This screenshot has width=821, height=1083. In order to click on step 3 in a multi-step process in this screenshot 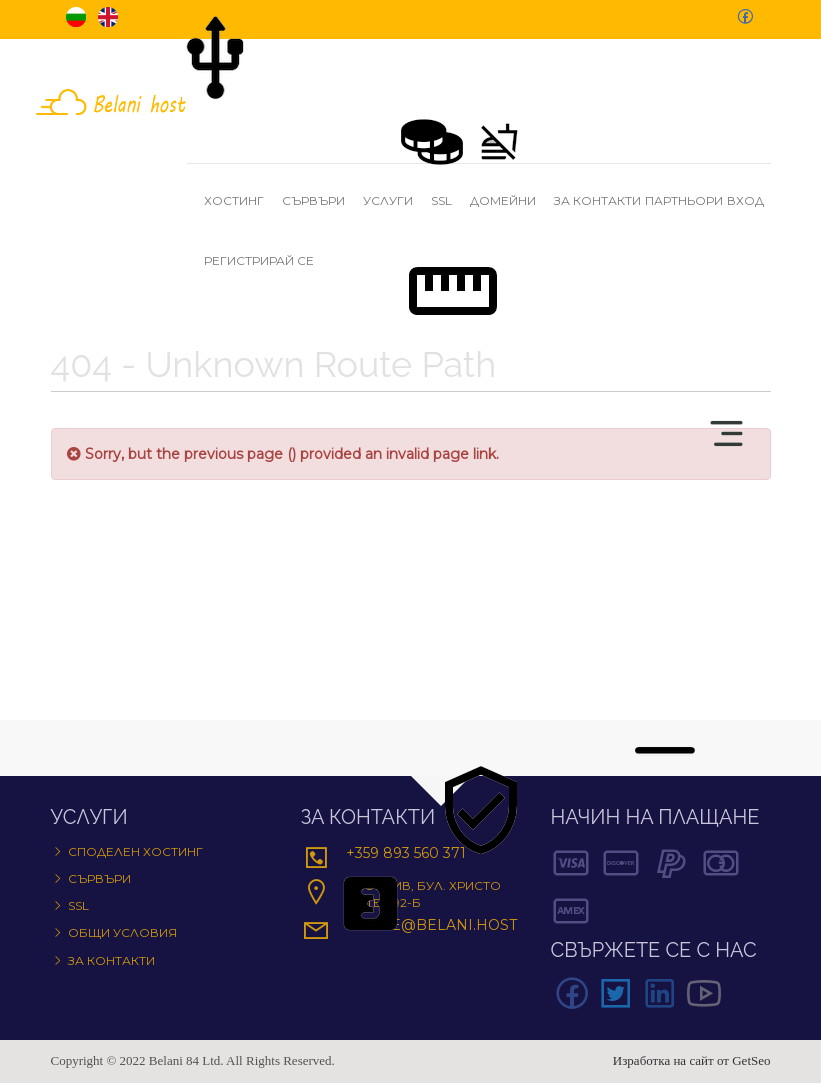, I will do `click(370, 903)`.